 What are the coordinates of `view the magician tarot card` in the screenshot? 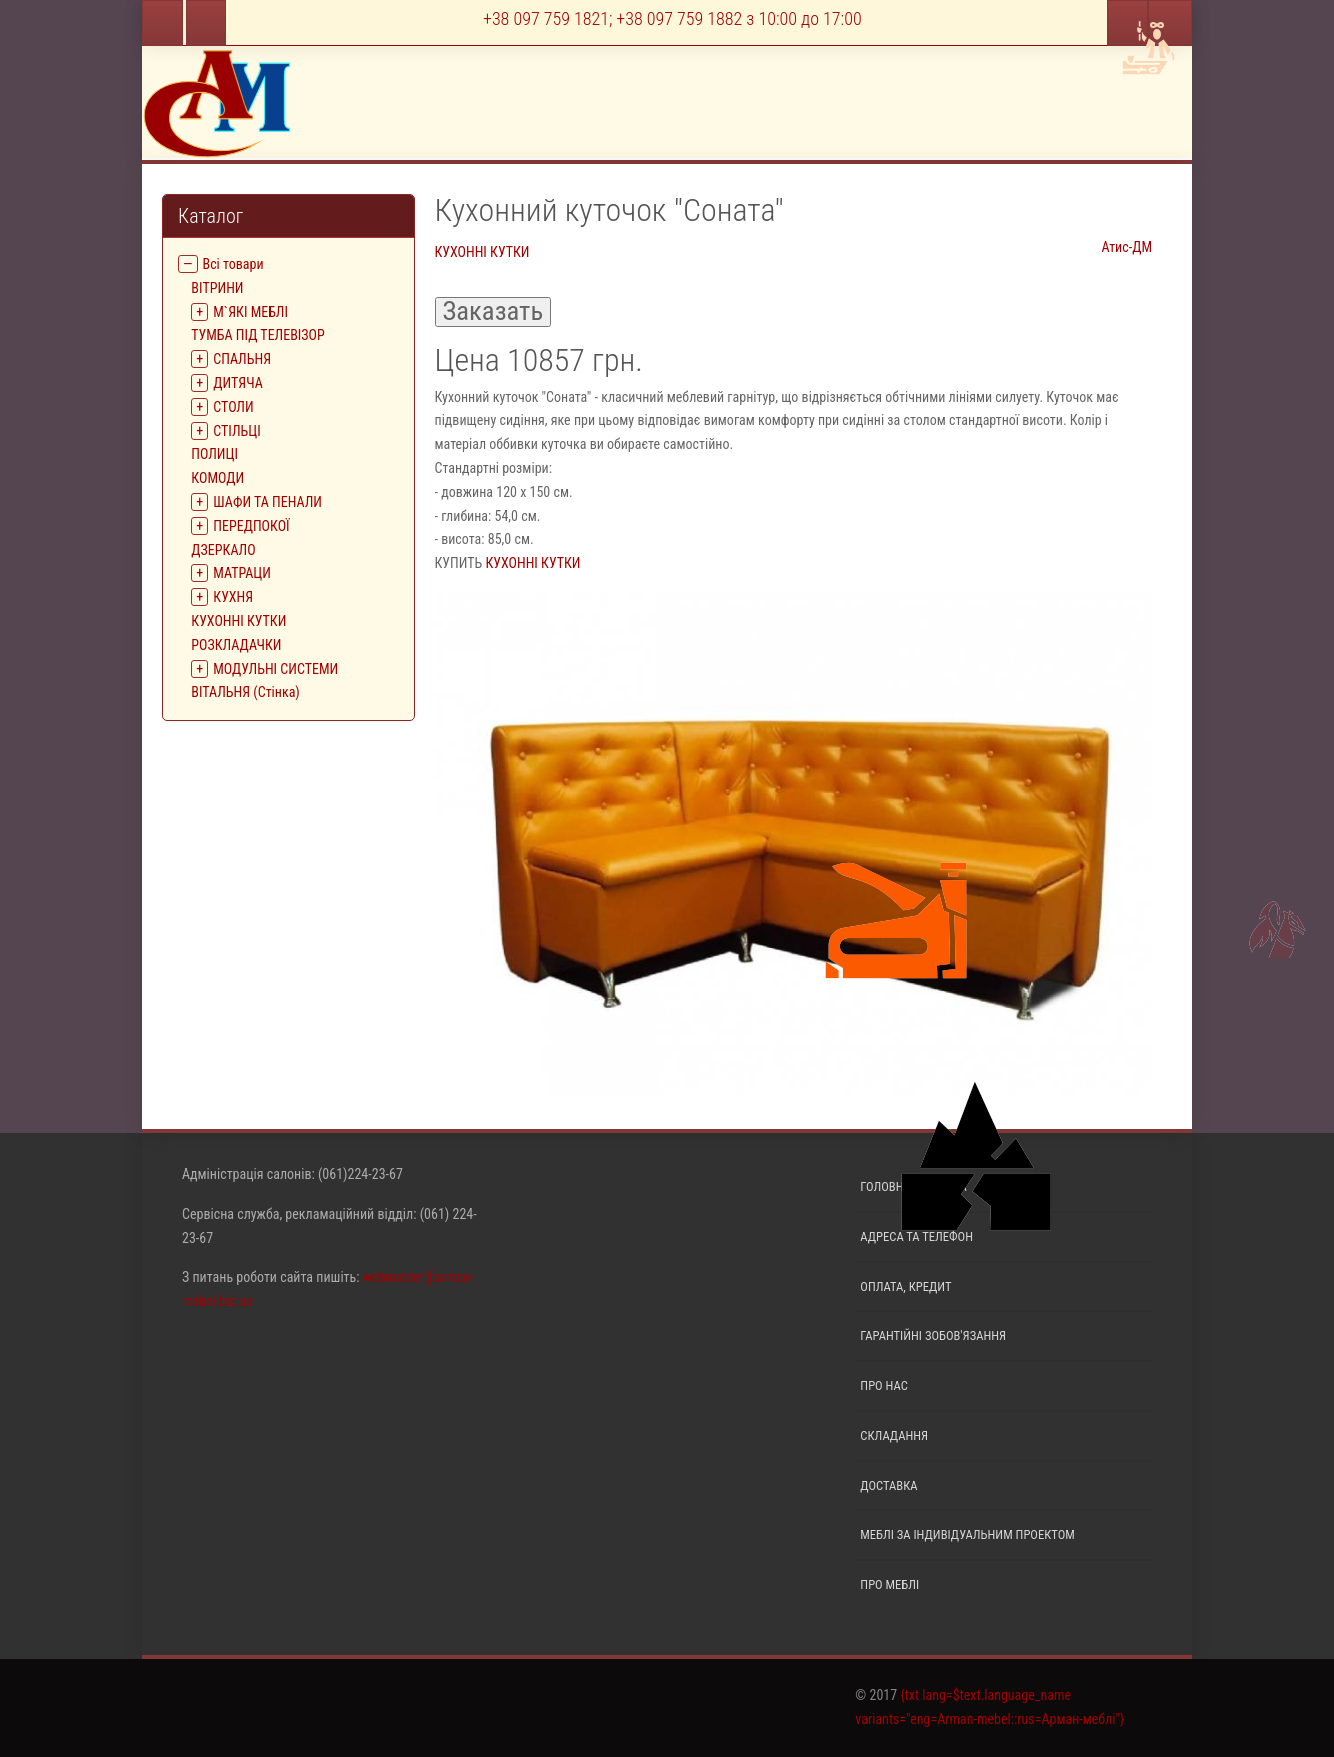 It's located at (1149, 48).